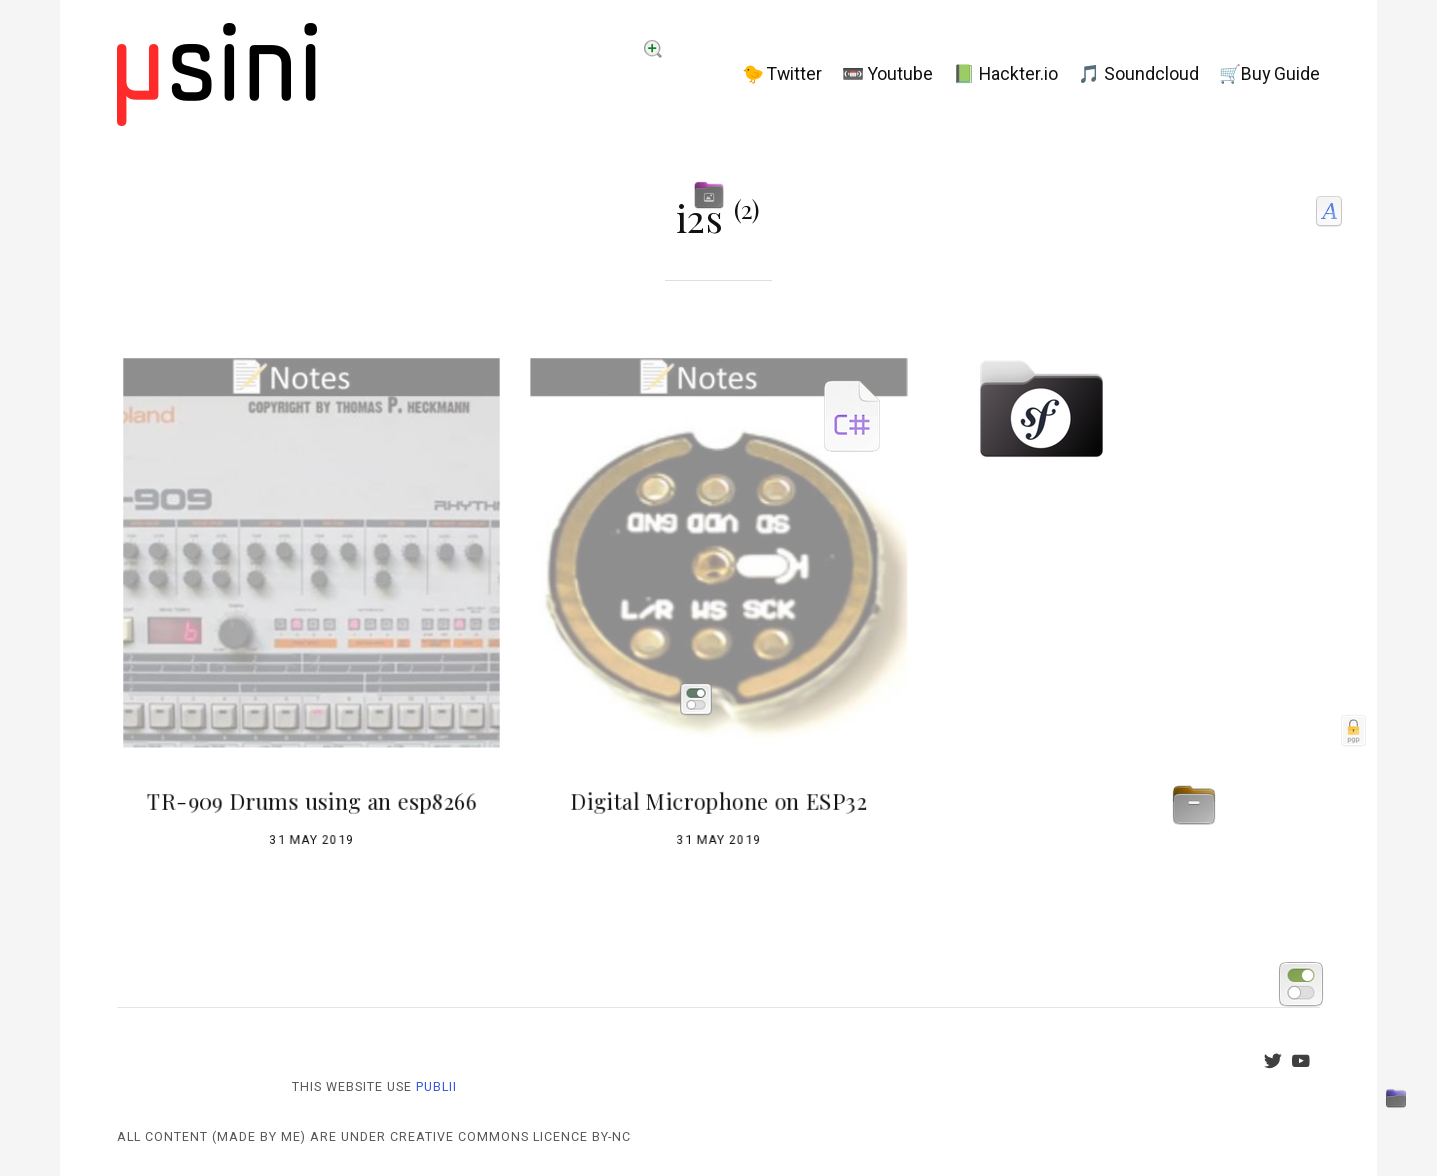 This screenshot has width=1437, height=1176. What do you see at coordinates (709, 195) in the screenshot?
I see `open your pictures folder` at bounding box center [709, 195].